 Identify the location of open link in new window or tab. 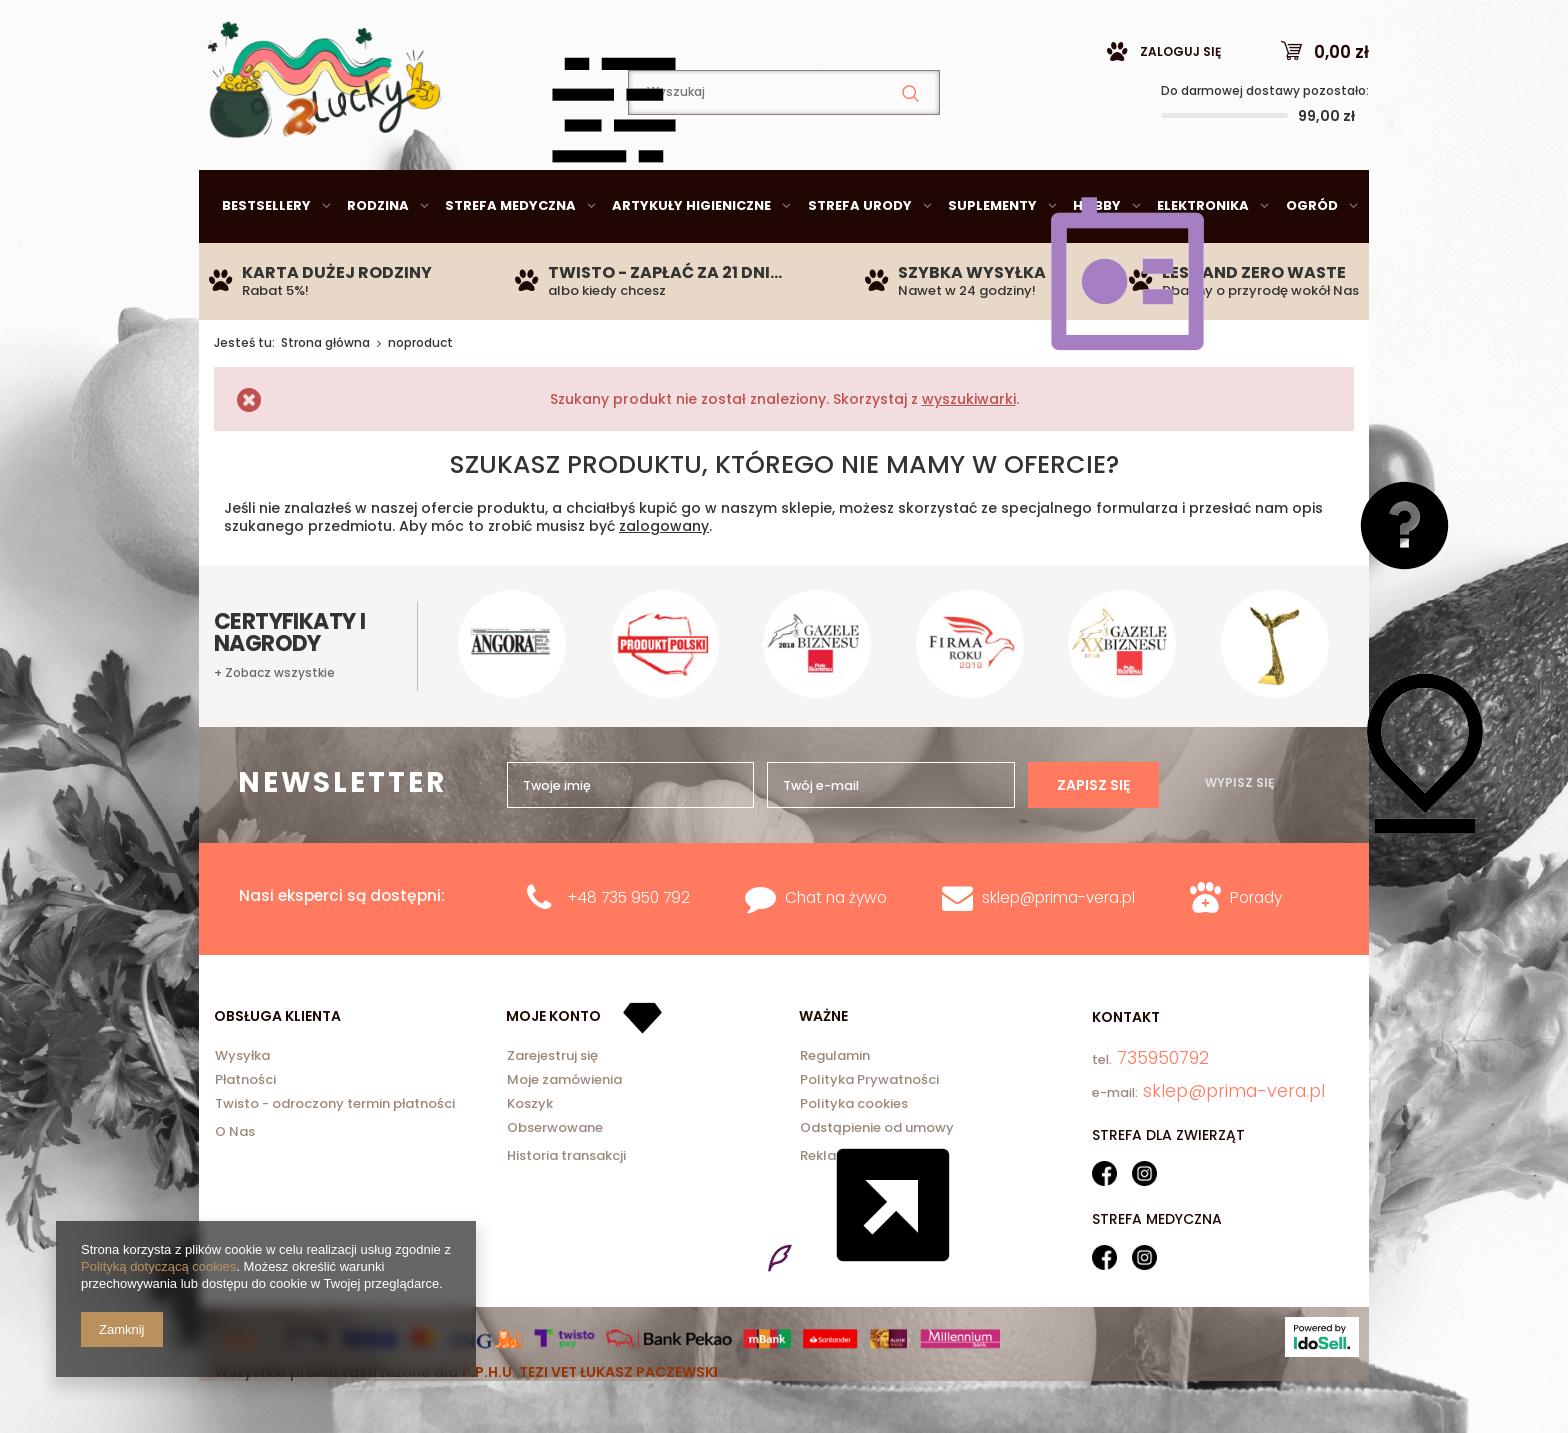
(893, 1205).